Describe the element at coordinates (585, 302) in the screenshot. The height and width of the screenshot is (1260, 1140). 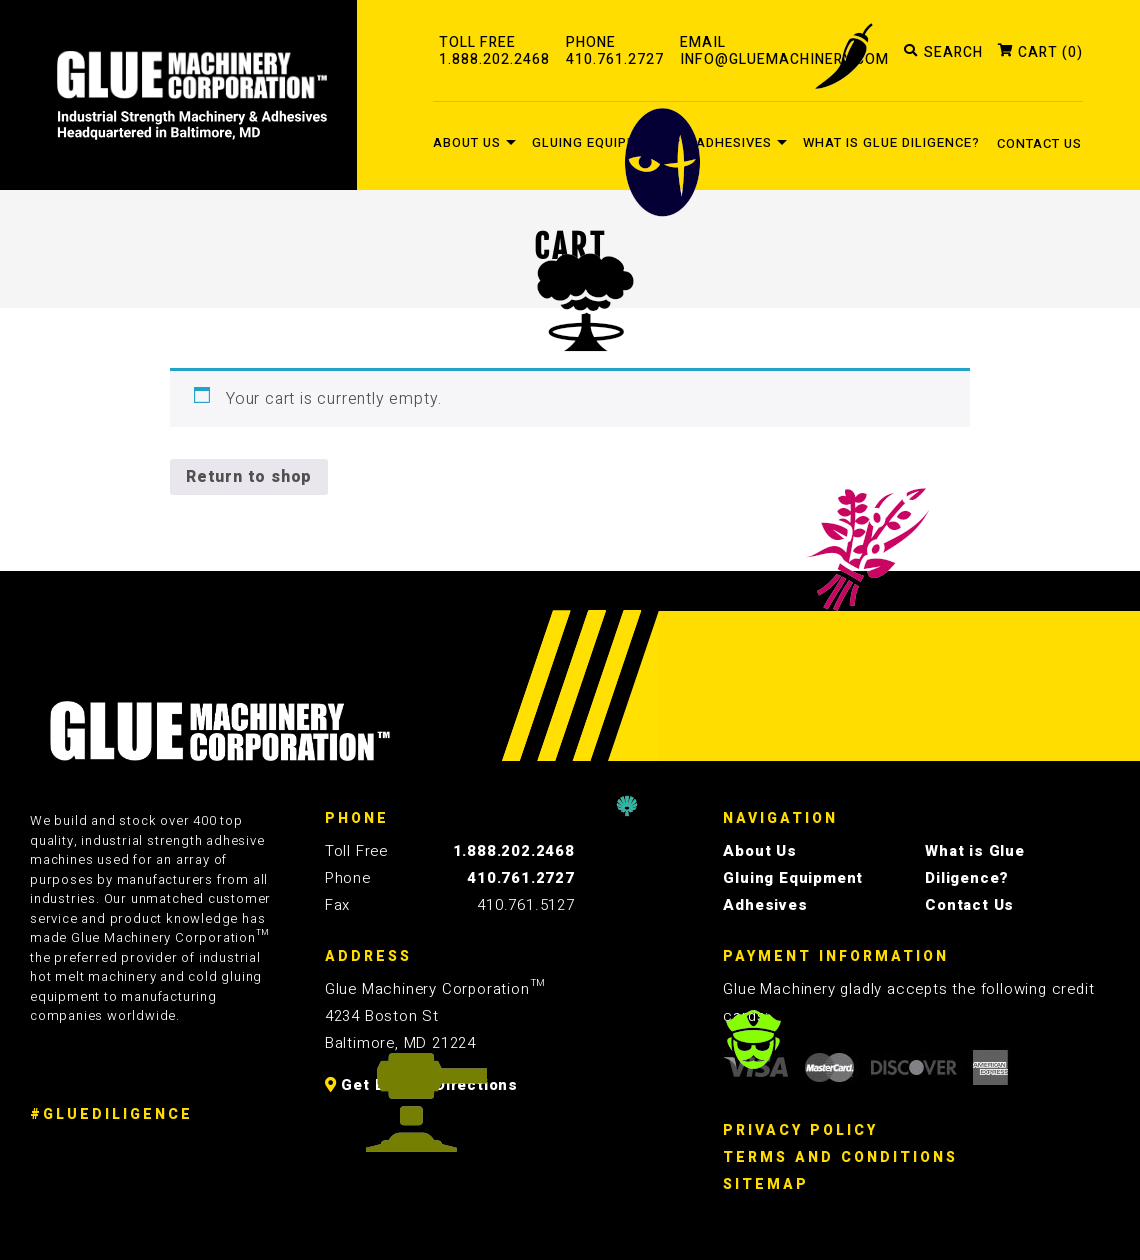
I see `indicates explosion or blast event in game` at that location.